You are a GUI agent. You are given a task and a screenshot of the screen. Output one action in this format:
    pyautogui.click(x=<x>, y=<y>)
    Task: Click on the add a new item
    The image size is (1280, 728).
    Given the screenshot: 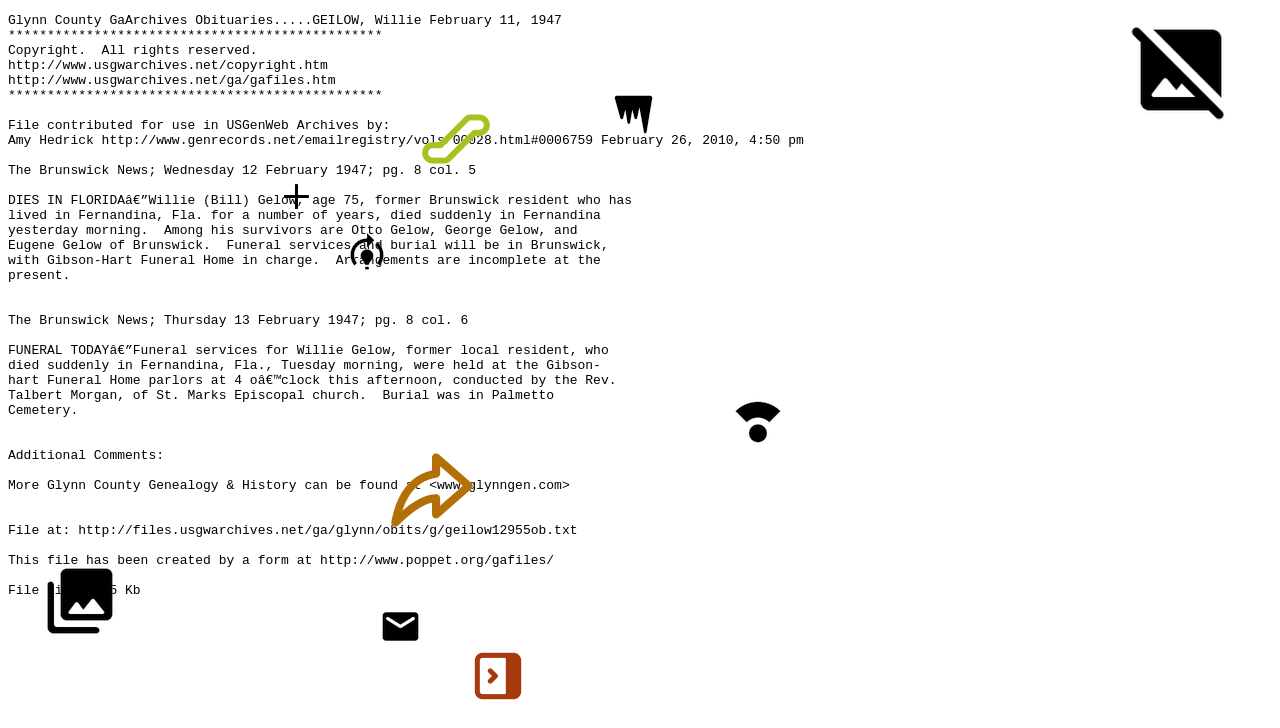 What is the action you would take?
    pyautogui.click(x=296, y=196)
    